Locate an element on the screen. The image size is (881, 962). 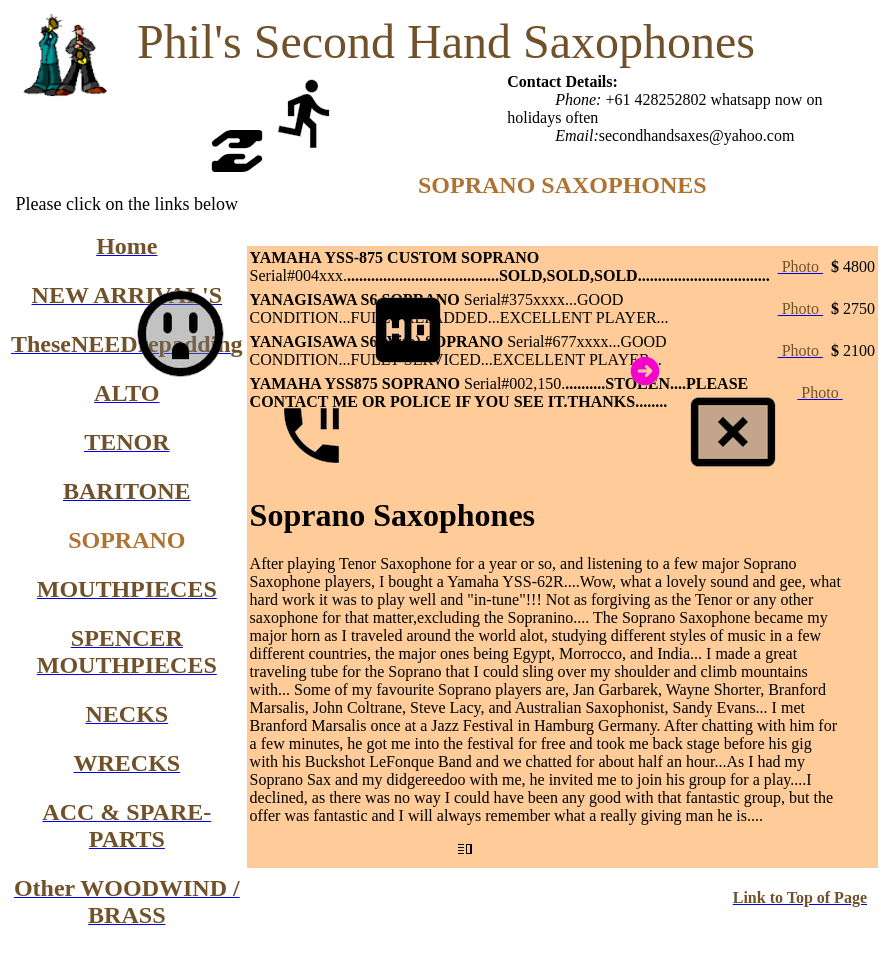
indicates power outlet or electrical socket availability is located at coordinates (180, 333).